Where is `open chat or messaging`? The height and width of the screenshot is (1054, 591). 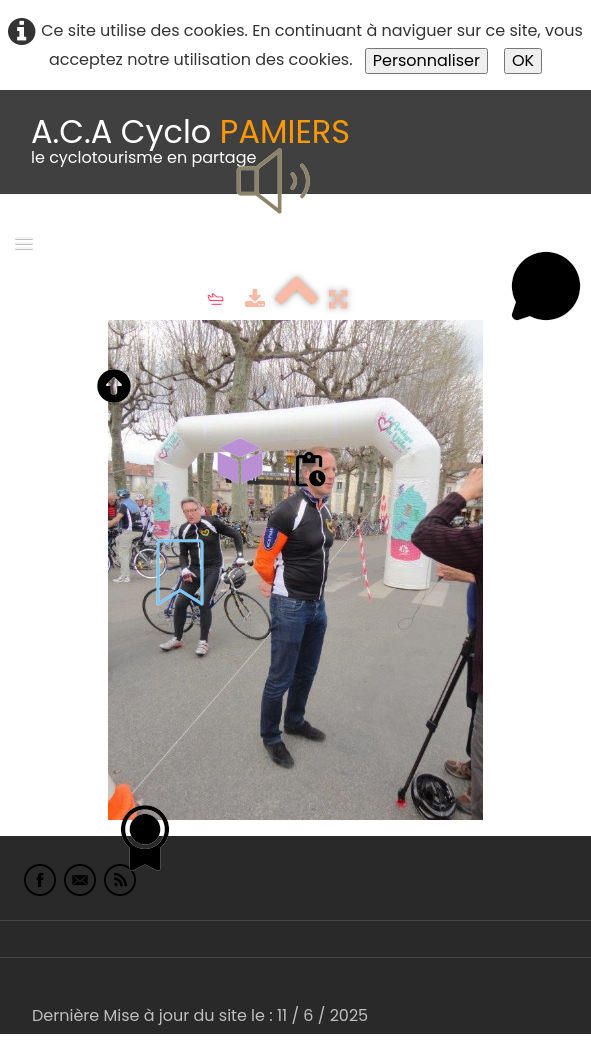 open chat or messaging is located at coordinates (546, 286).